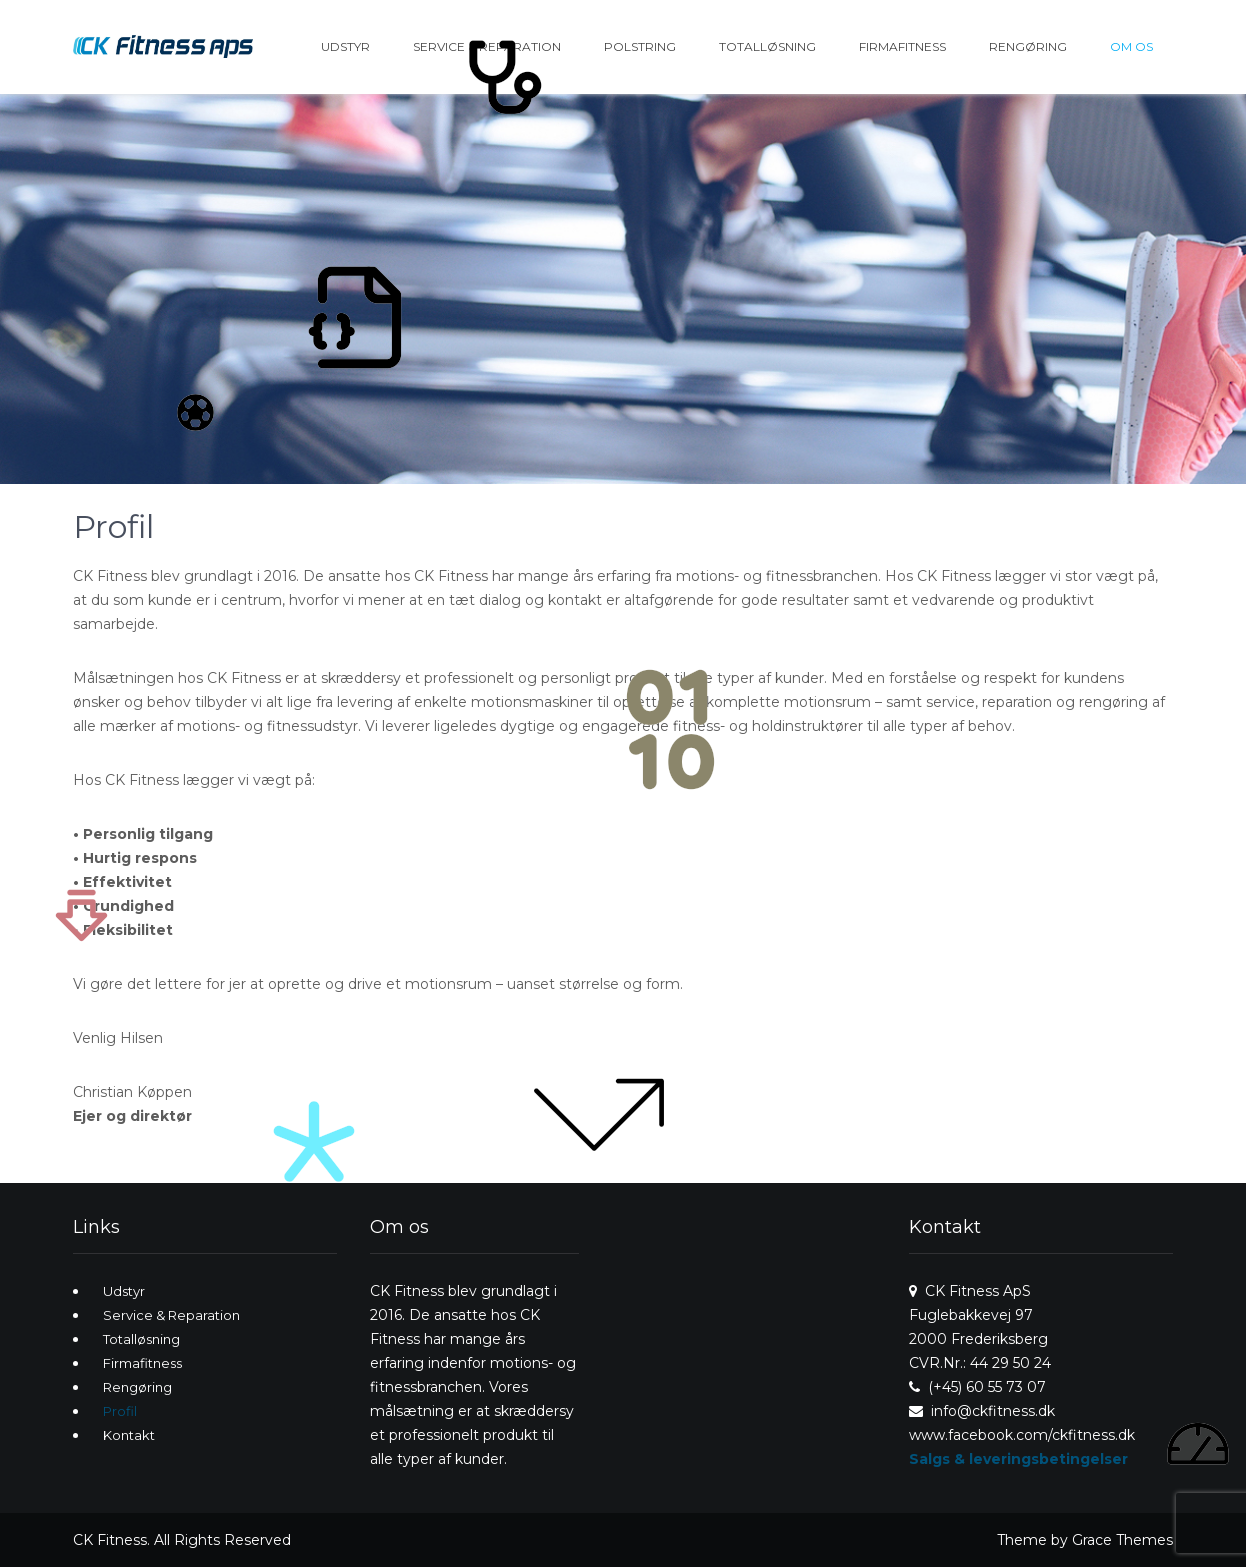  What do you see at coordinates (81, 913) in the screenshot?
I see `download file or content` at bounding box center [81, 913].